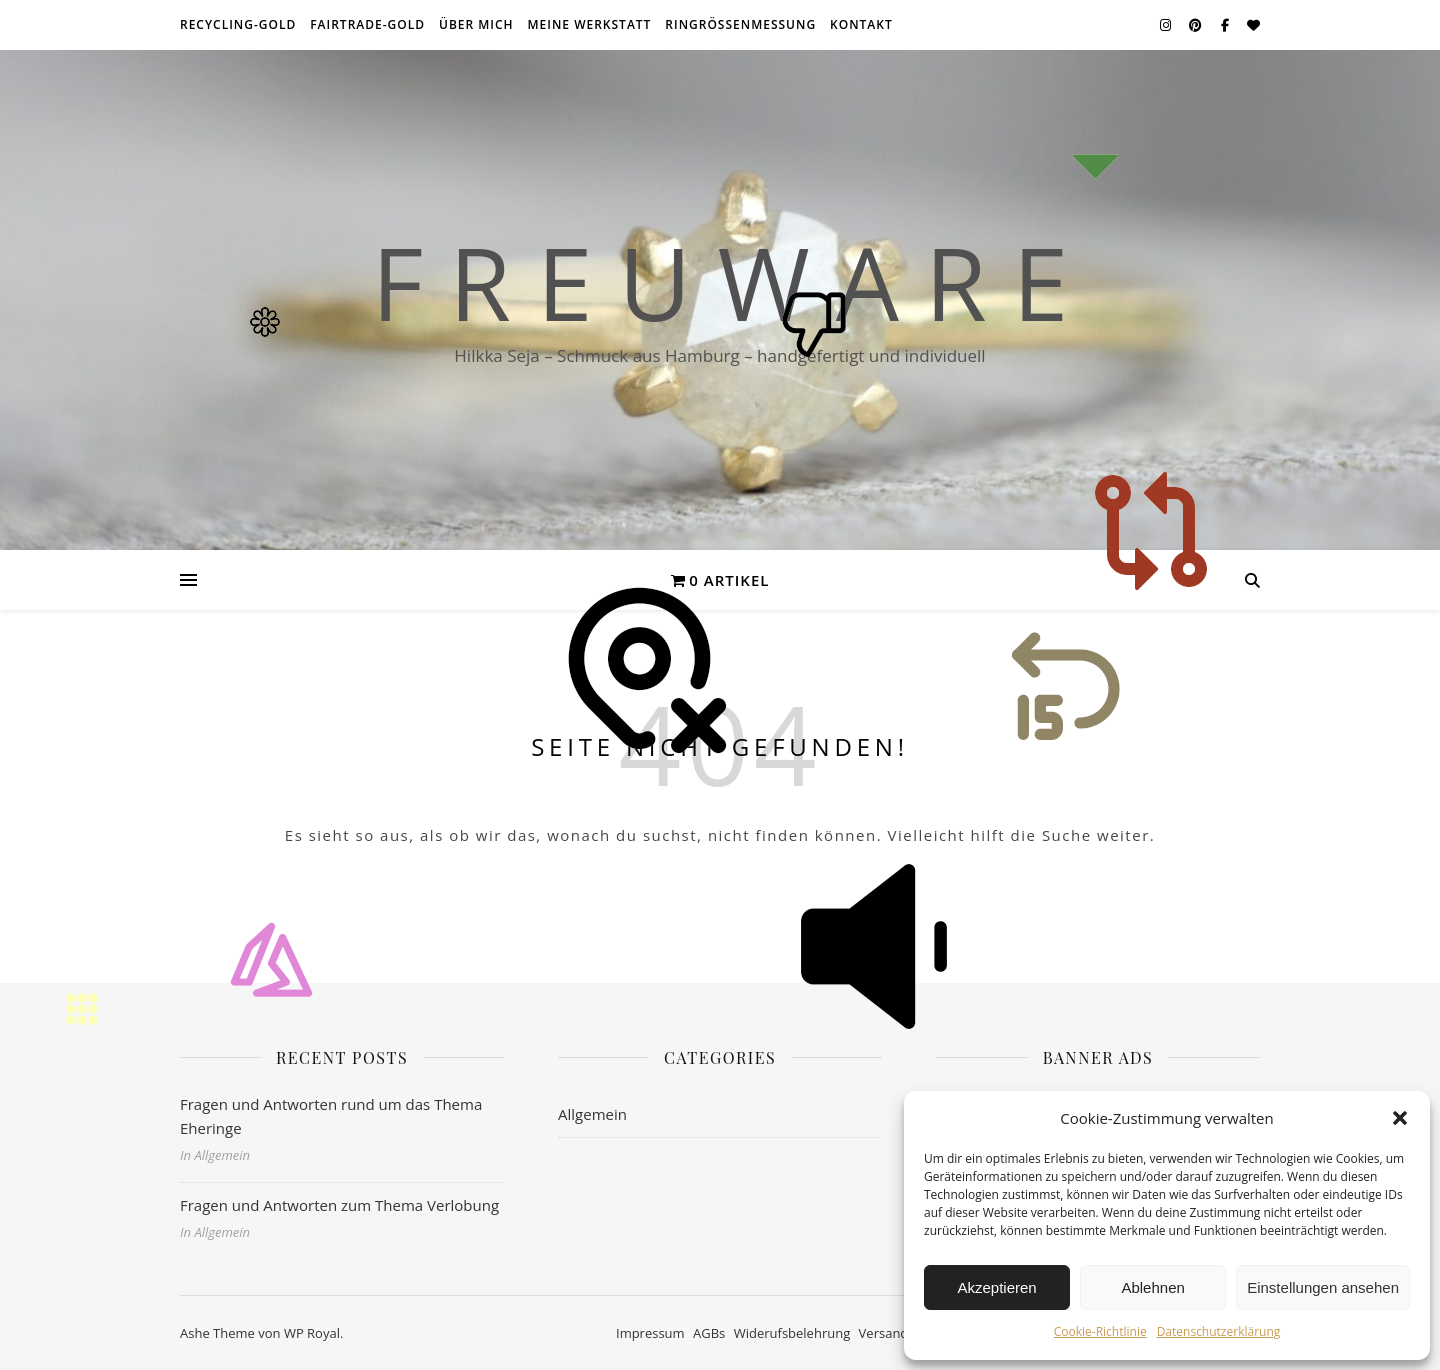  I want to click on dislike or downvote content, so click(815, 323).